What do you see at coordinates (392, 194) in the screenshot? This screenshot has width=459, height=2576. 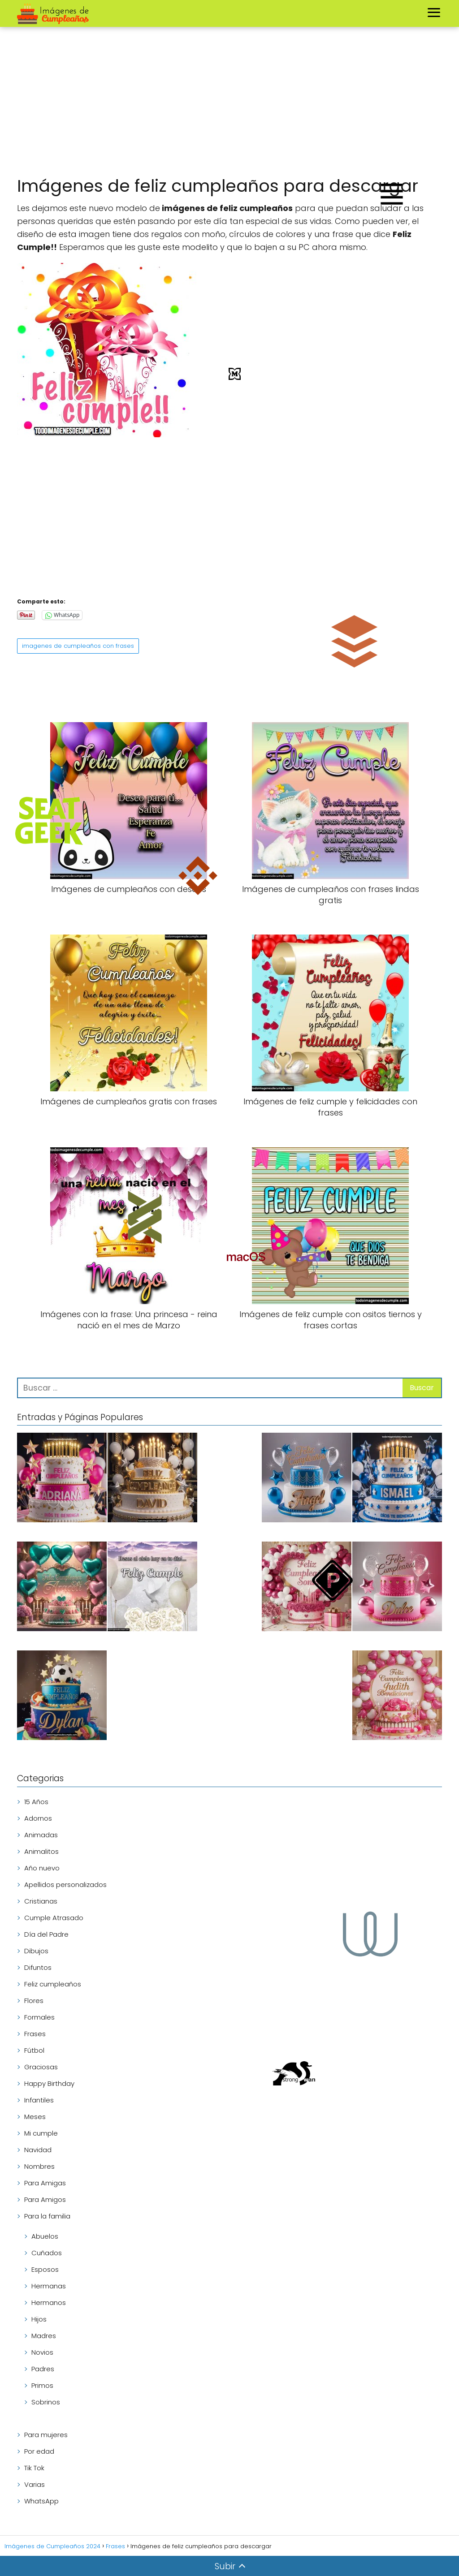 I see `justify text alignment` at bounding box center [392, 194].